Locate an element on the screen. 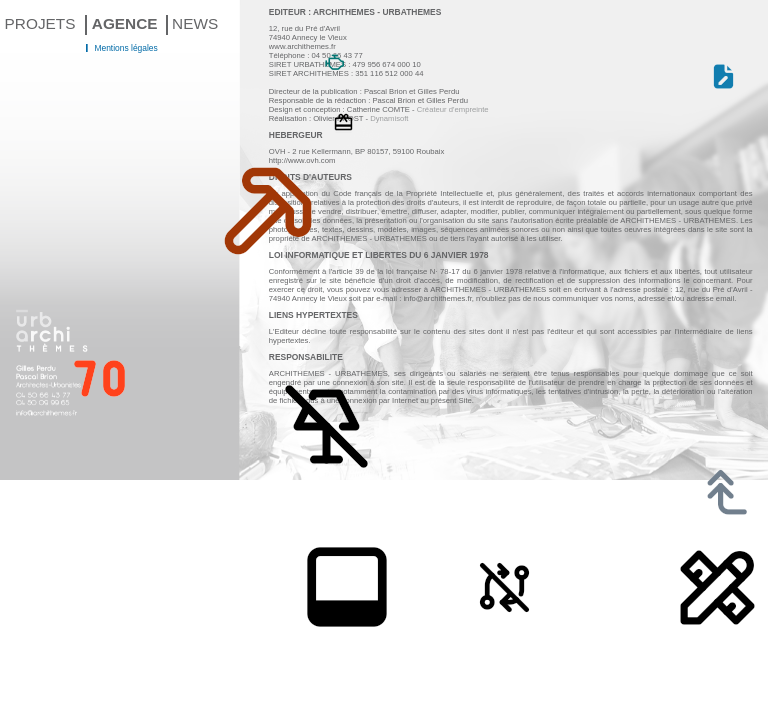 The height and width of the screenshot is (720, 768). go back two levels in navigation is located at coordinates (728, 493).